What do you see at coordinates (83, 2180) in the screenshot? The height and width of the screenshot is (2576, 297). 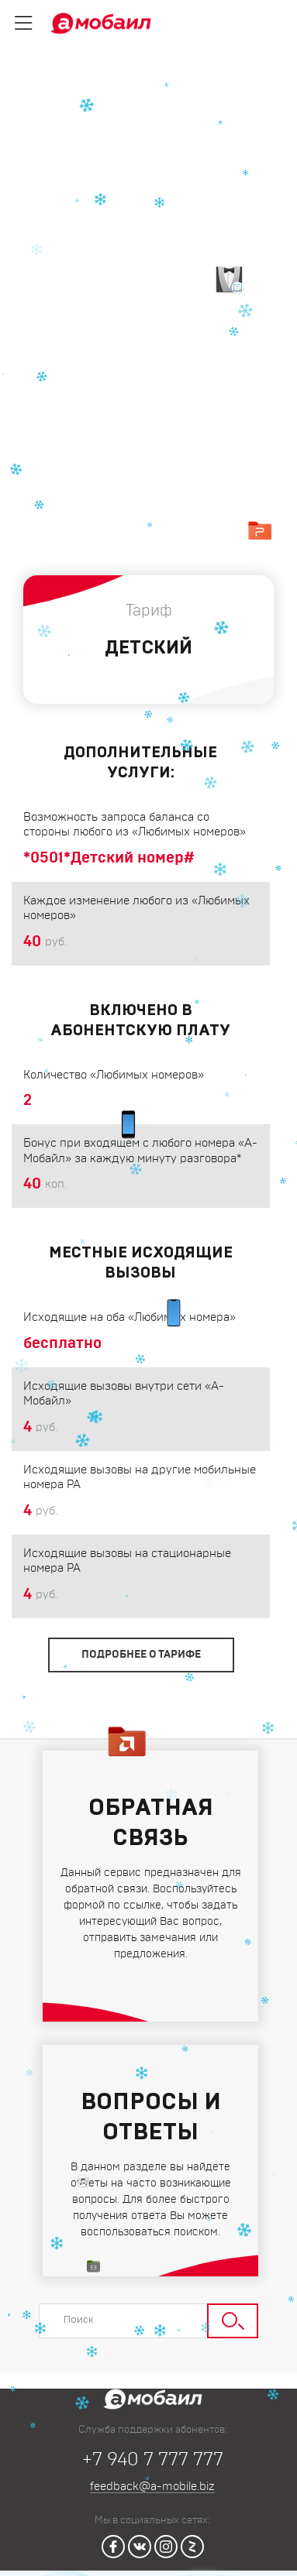 I see `an iMelody audio file` at bounding box center [83, 2180].